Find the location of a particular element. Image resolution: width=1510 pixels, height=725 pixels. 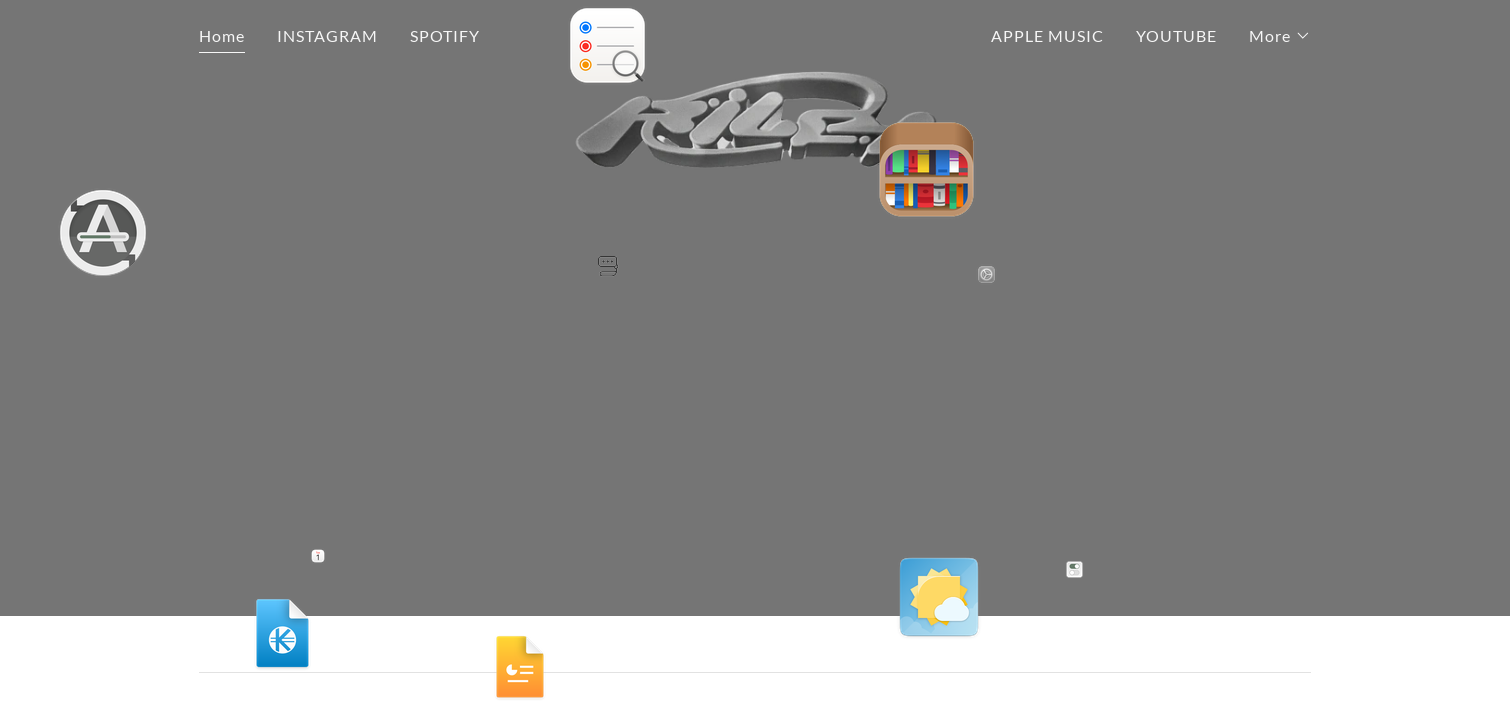

open system settings is located at coordinates (986, 274).